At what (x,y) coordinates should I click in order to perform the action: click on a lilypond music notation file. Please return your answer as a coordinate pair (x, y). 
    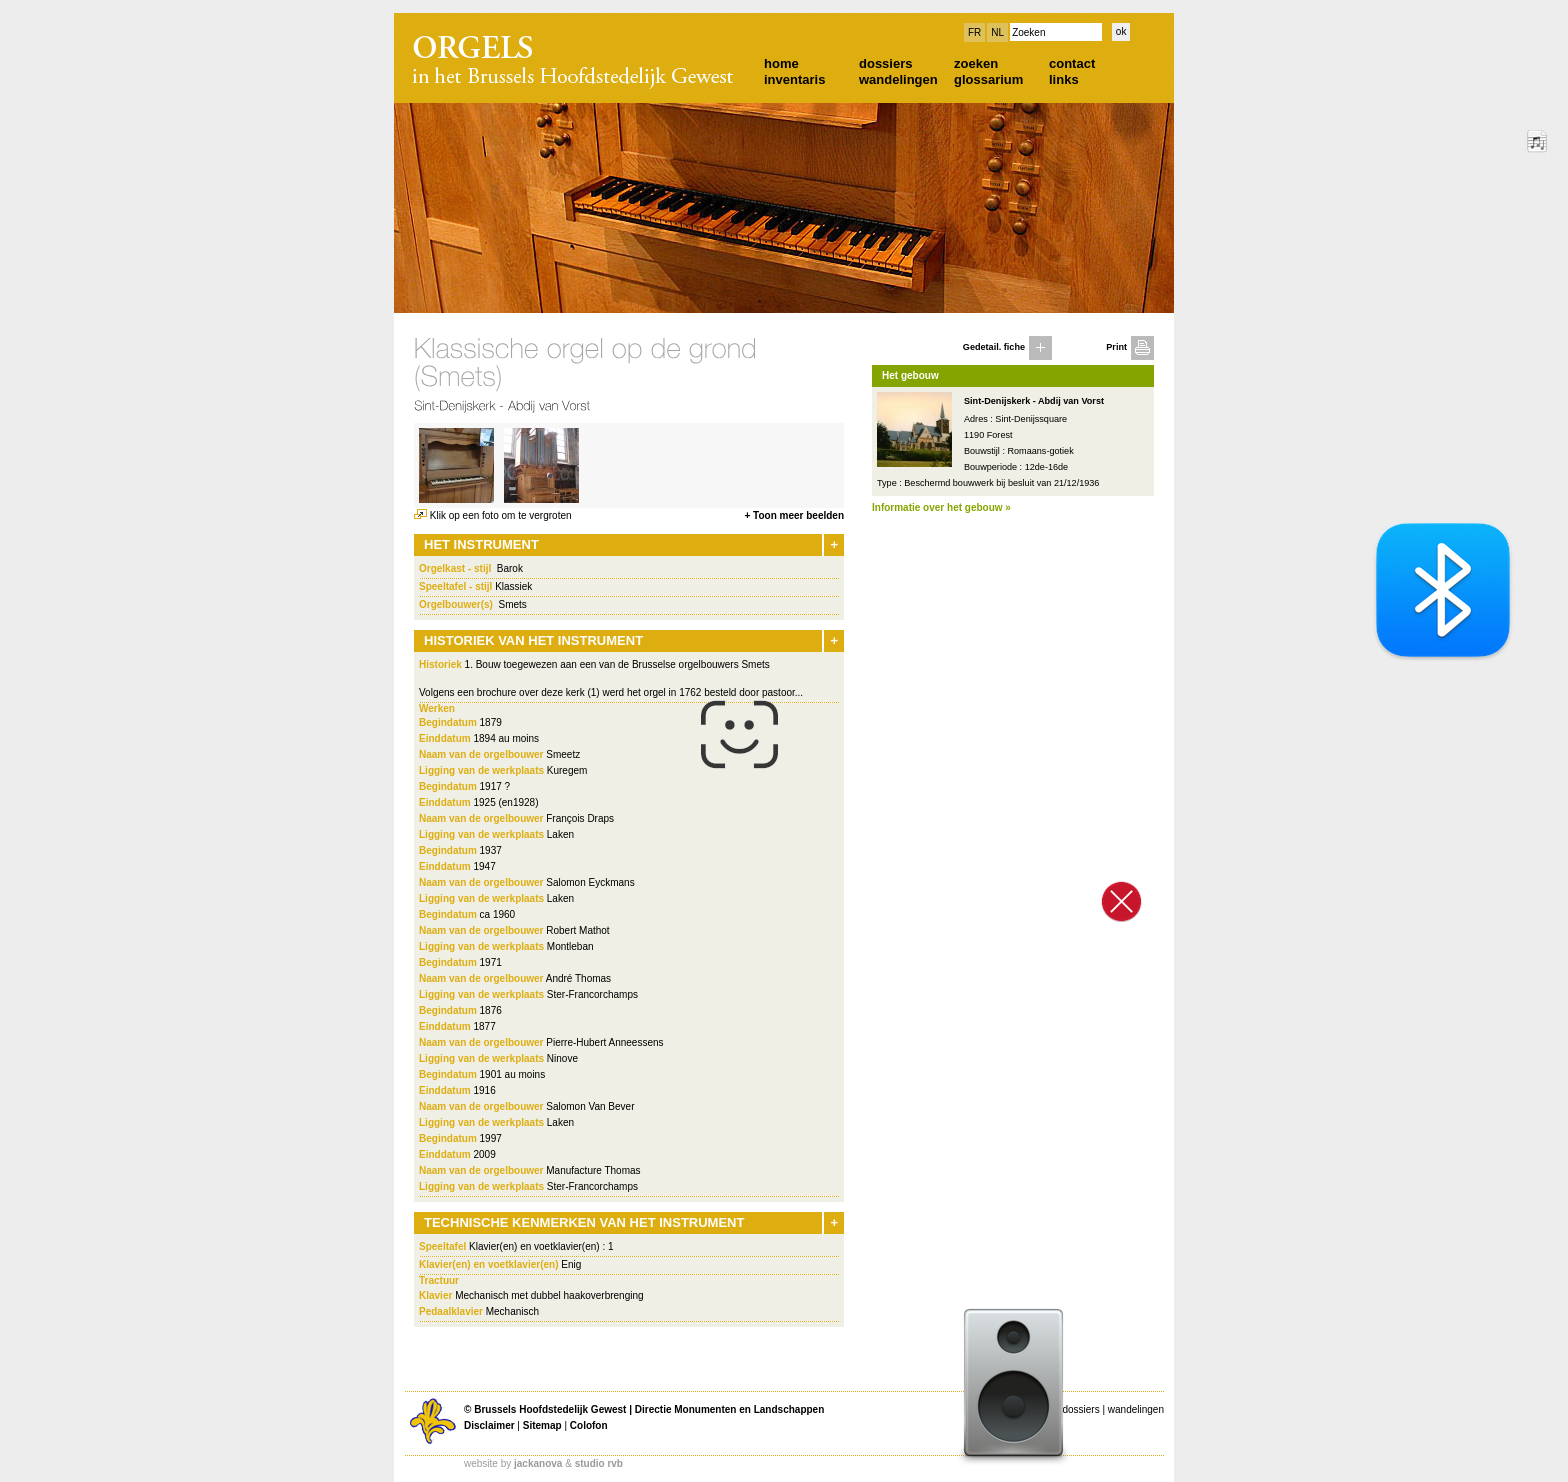
    Looking at the image, I should click on (1537, 141).